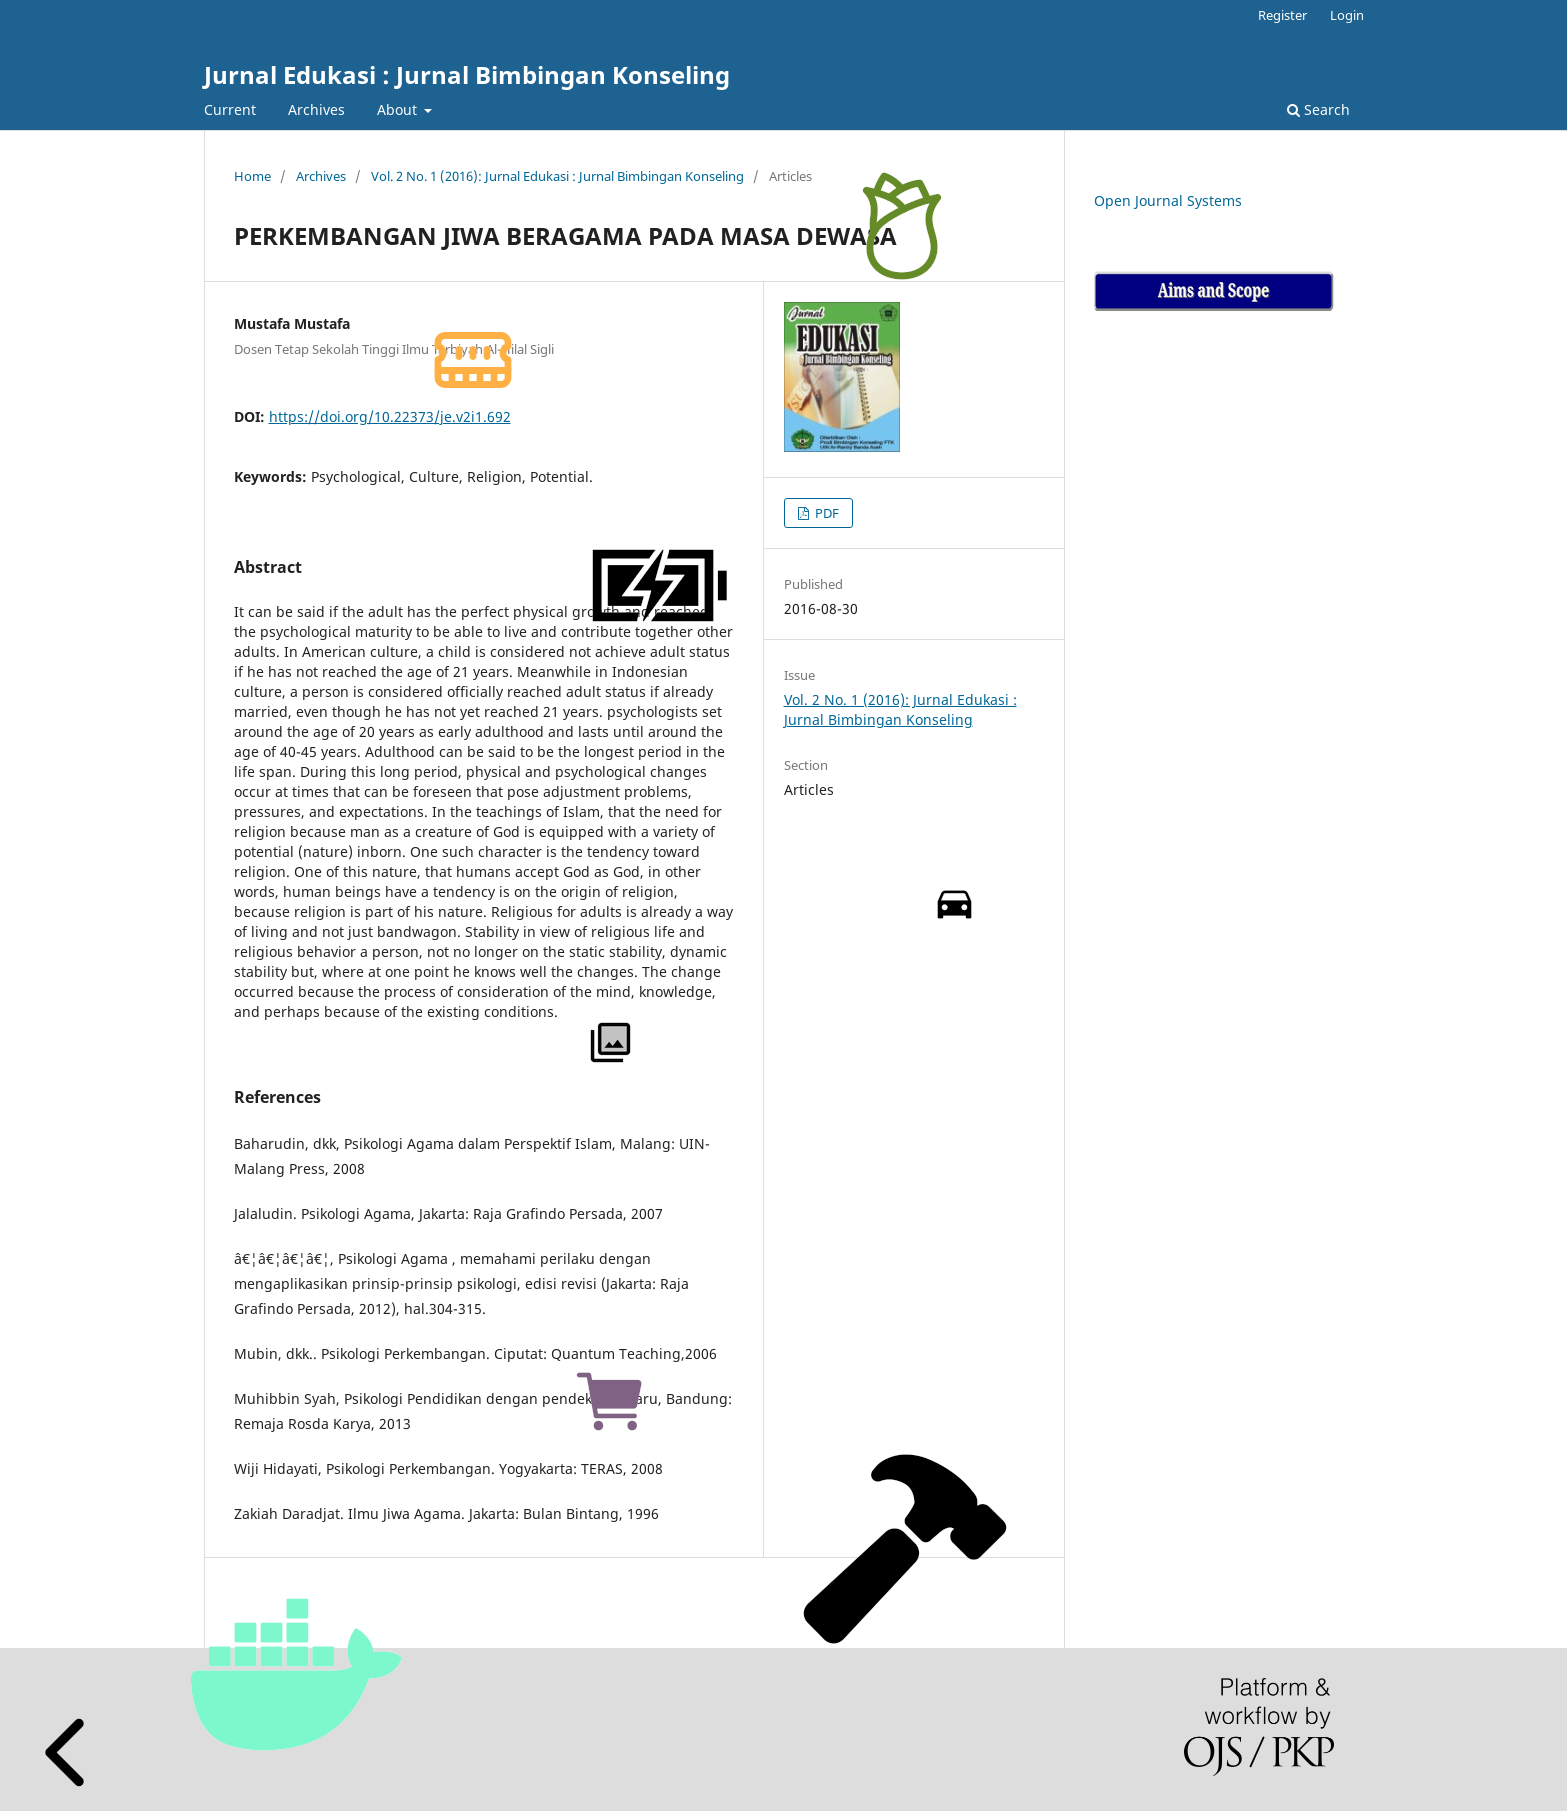  What do you see at coordinates (659, 585) in the screenshot?
I see `indicates device is currently charging` at bounding box center [659, 585].